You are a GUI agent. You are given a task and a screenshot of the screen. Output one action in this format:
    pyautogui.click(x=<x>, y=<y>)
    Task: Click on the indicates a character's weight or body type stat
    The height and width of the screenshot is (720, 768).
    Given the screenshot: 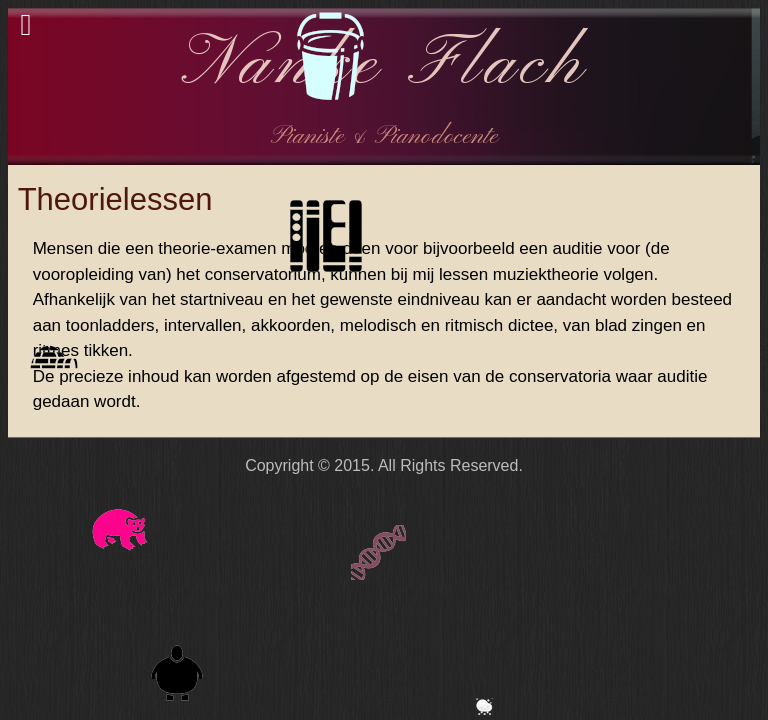 What is the action you would take?
    pyautogui.click(x=177, y=673)
    